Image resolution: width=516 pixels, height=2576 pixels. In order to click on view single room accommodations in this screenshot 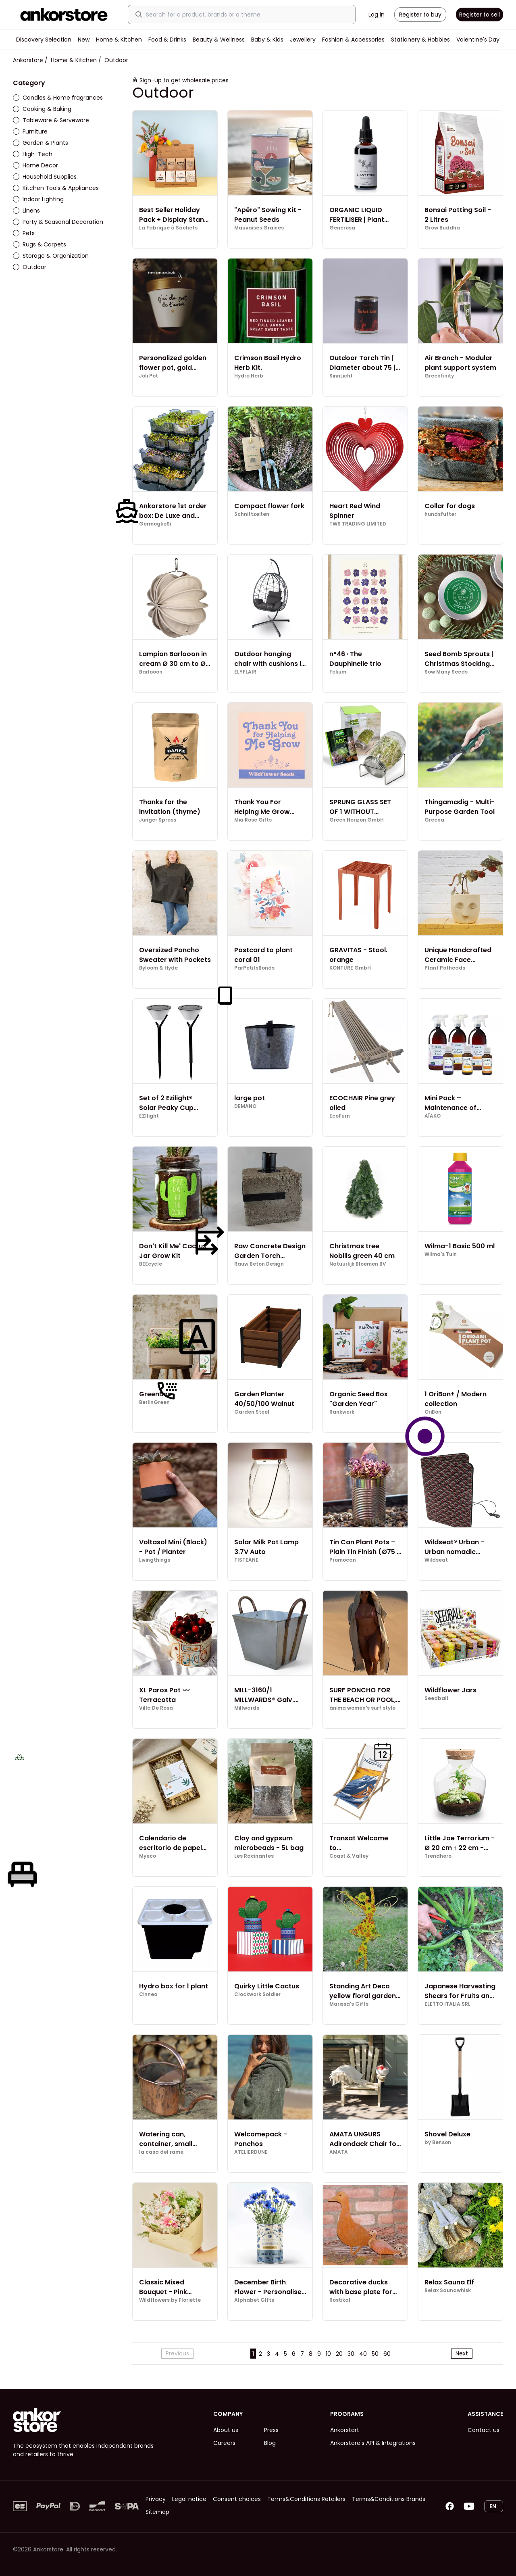, I will do `click(22, 1874)`.